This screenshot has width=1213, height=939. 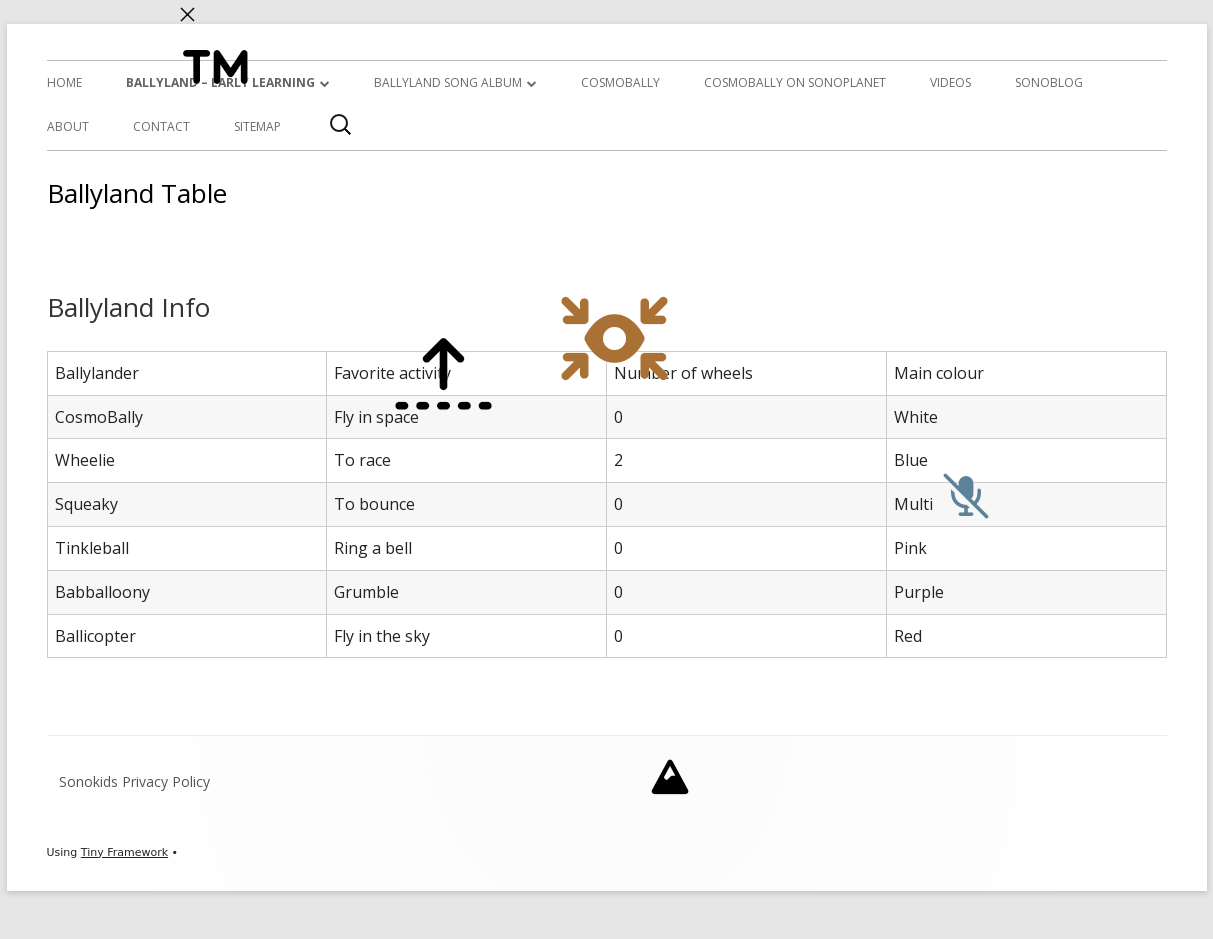 What do you see at coordinates (966, 496) in the screenshot?
I see `mute your microphone` at bounding box center [966, 496].